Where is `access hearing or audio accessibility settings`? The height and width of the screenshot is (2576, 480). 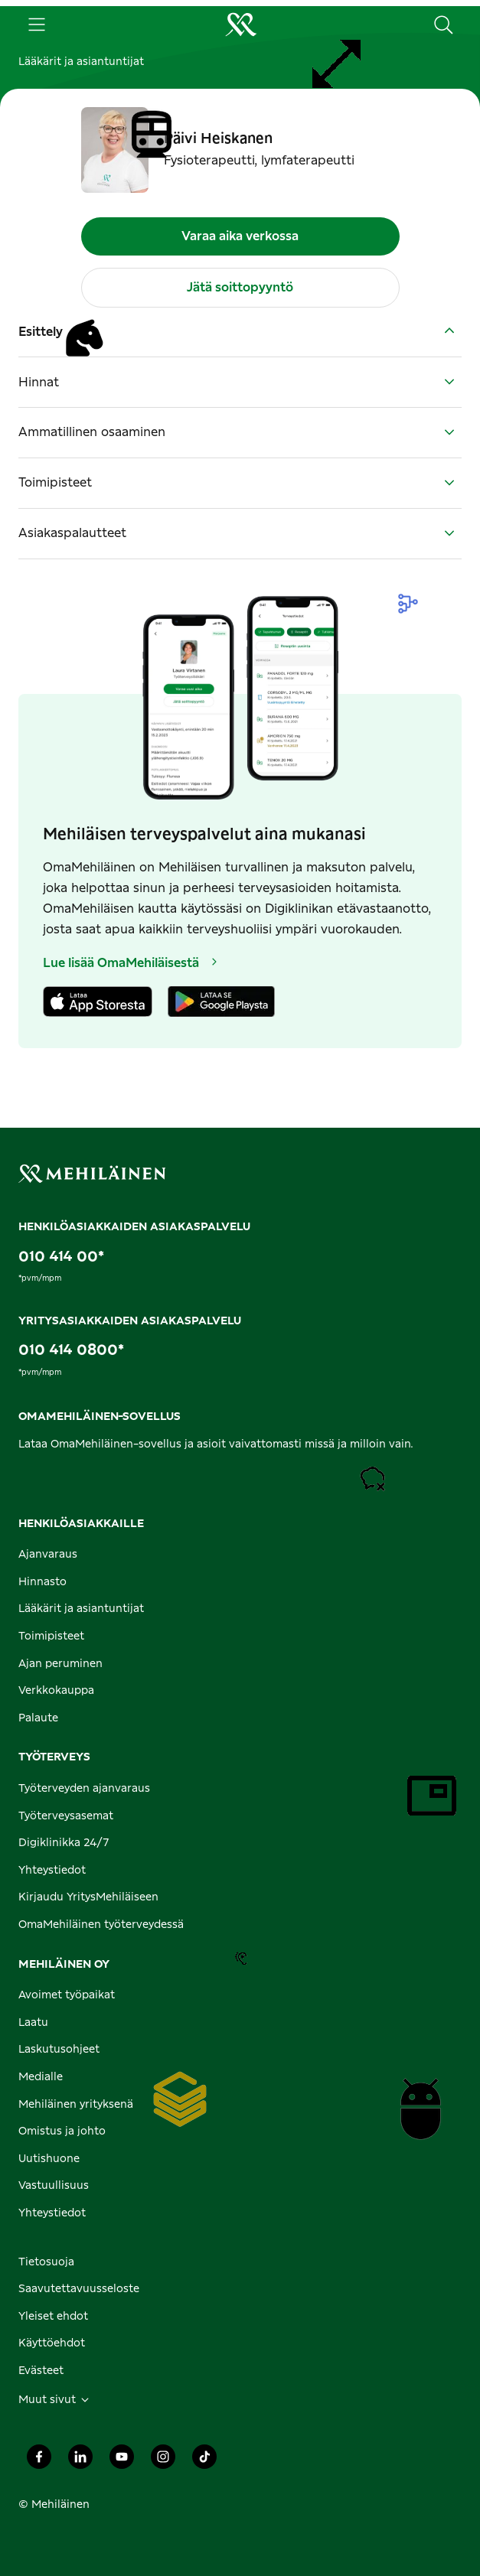
access hearing or audio accessibility settings is located at coordinates (241, 1959).